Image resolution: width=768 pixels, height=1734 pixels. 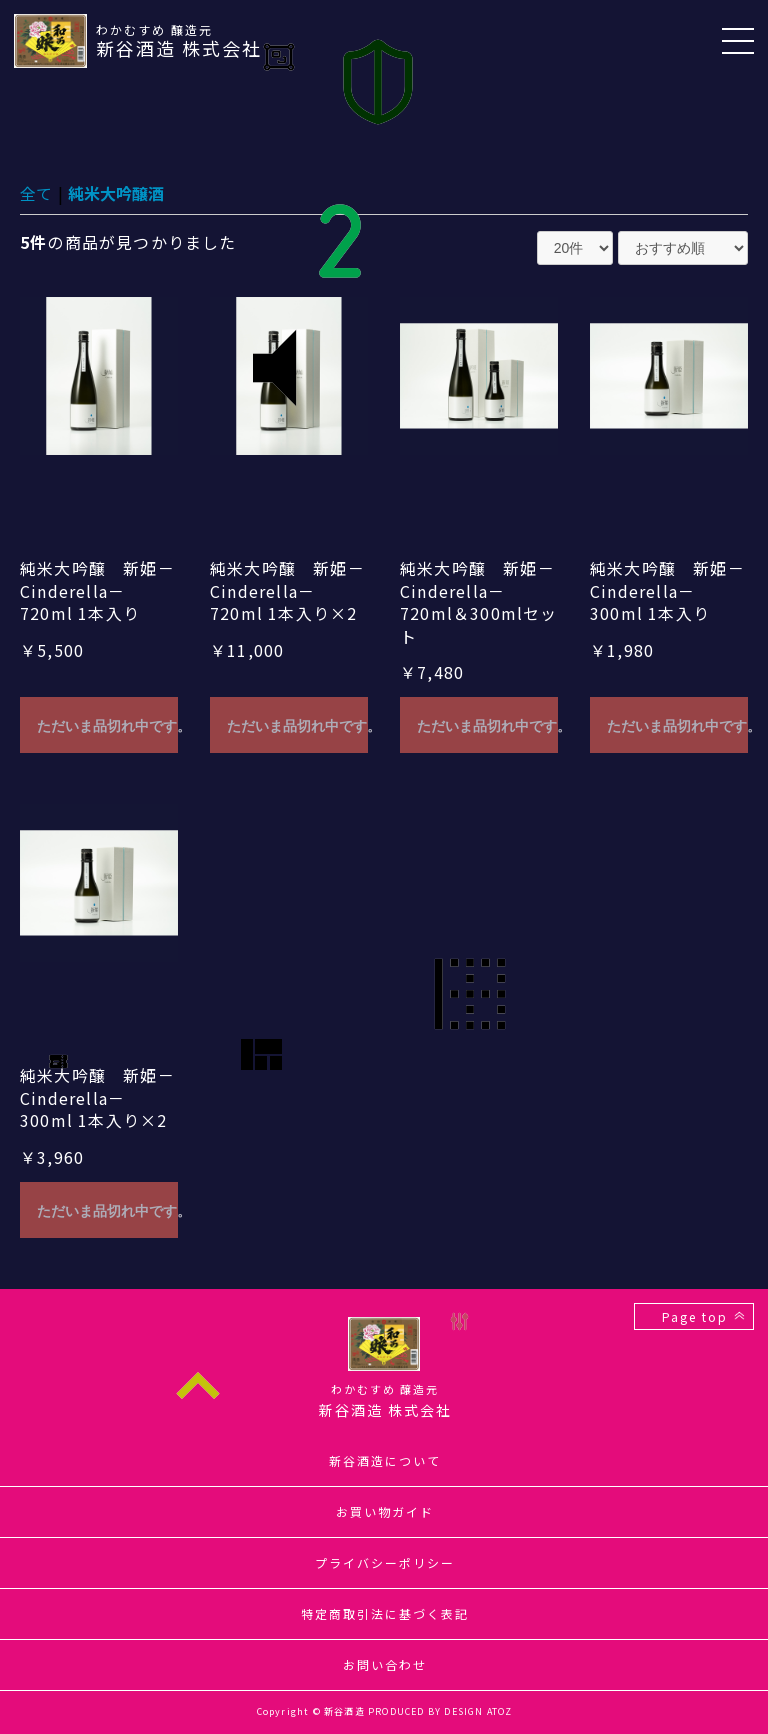 I want to click on view your tickets or passes, so click(x=58, y=1061).